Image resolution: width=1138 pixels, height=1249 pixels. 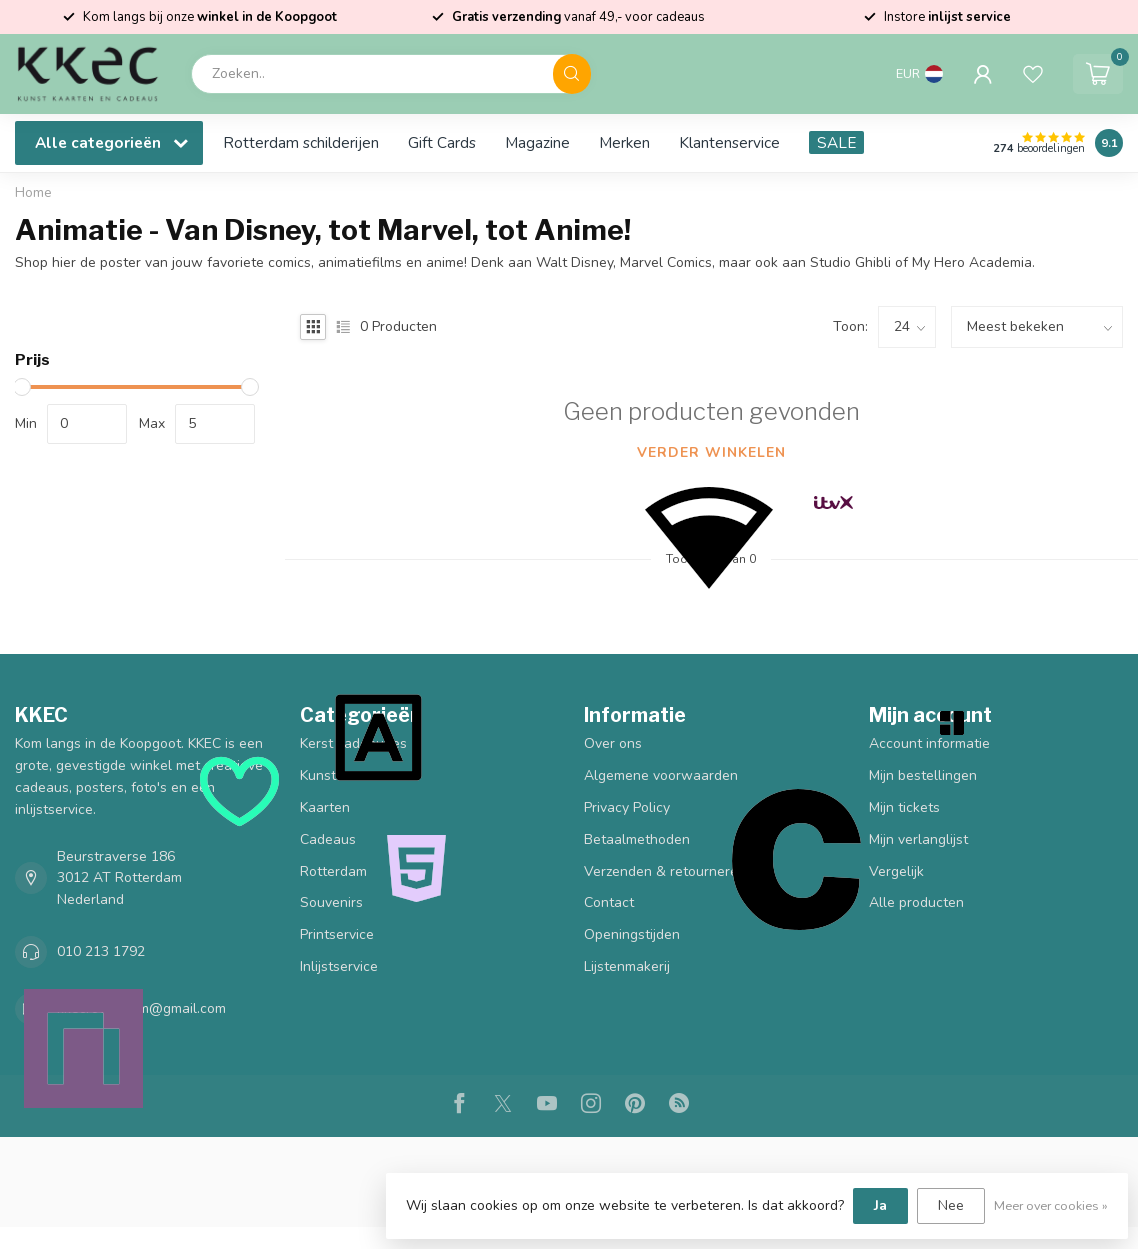 What do you see at coordinates (833, 502) in the screenshot?
I see `open the ITVX streaming app` at bounding box center [833, 502].